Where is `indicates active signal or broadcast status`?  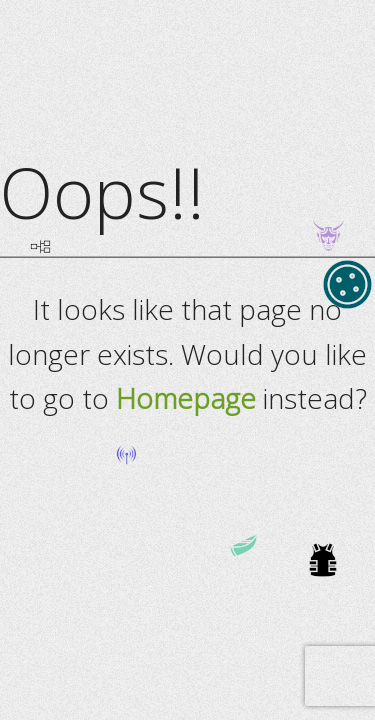
indicates active signal or broadcast status is located at coordinates (126, 454).